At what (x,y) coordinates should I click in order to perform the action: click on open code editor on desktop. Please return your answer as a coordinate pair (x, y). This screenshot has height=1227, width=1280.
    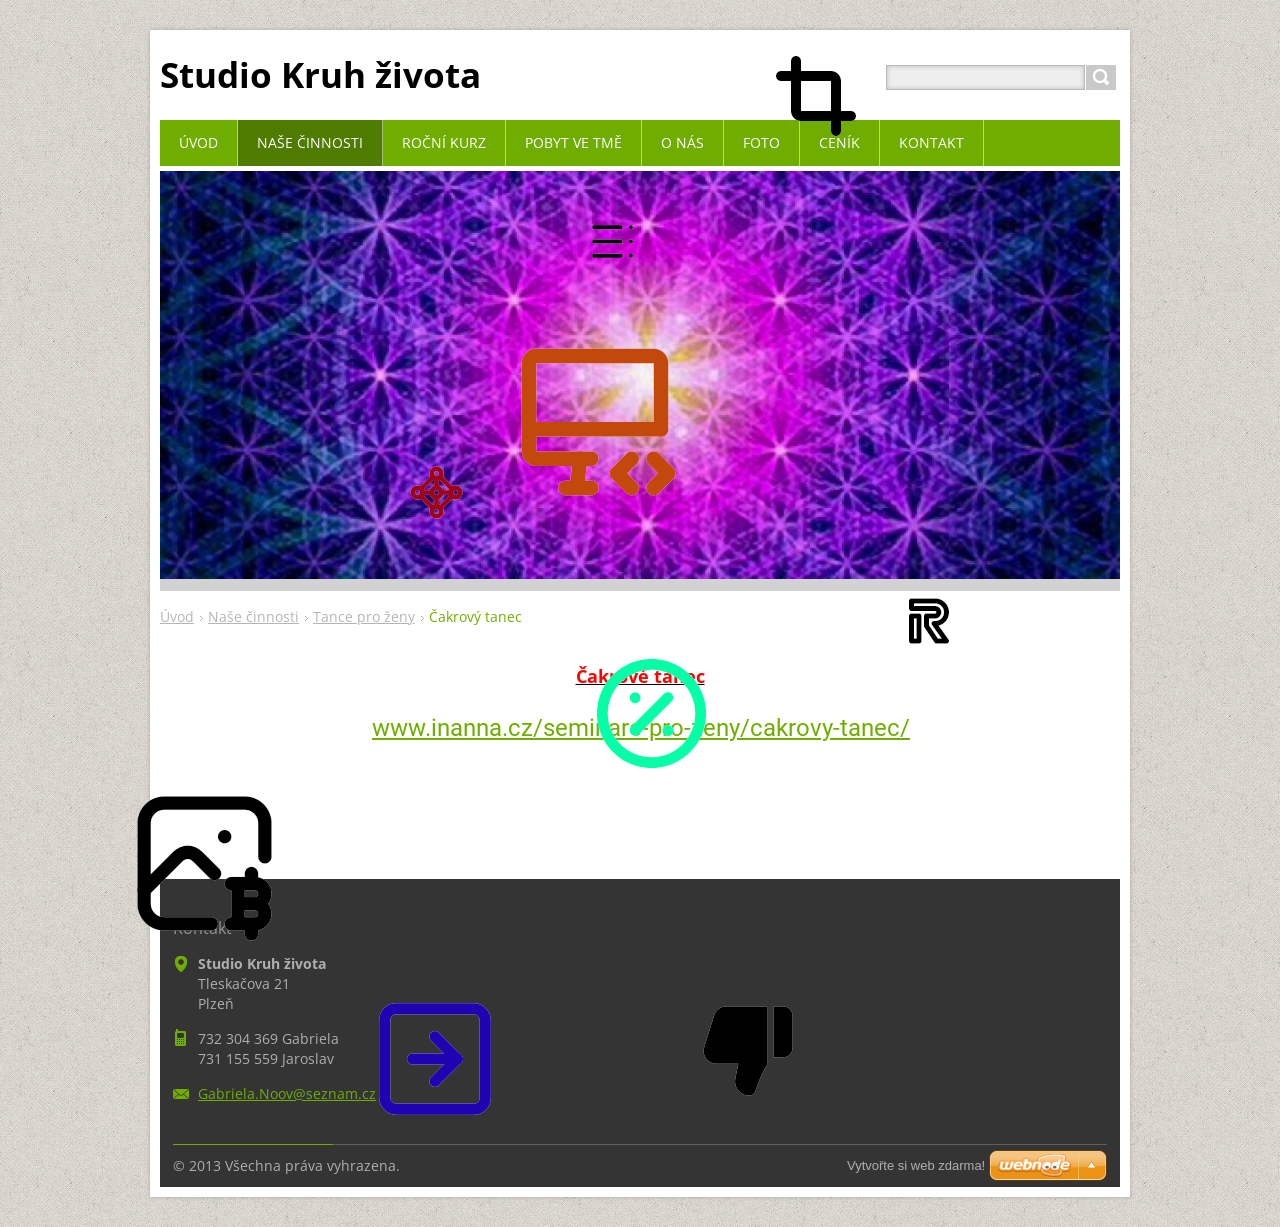
    Looking at the image, I should click on (595, 422).